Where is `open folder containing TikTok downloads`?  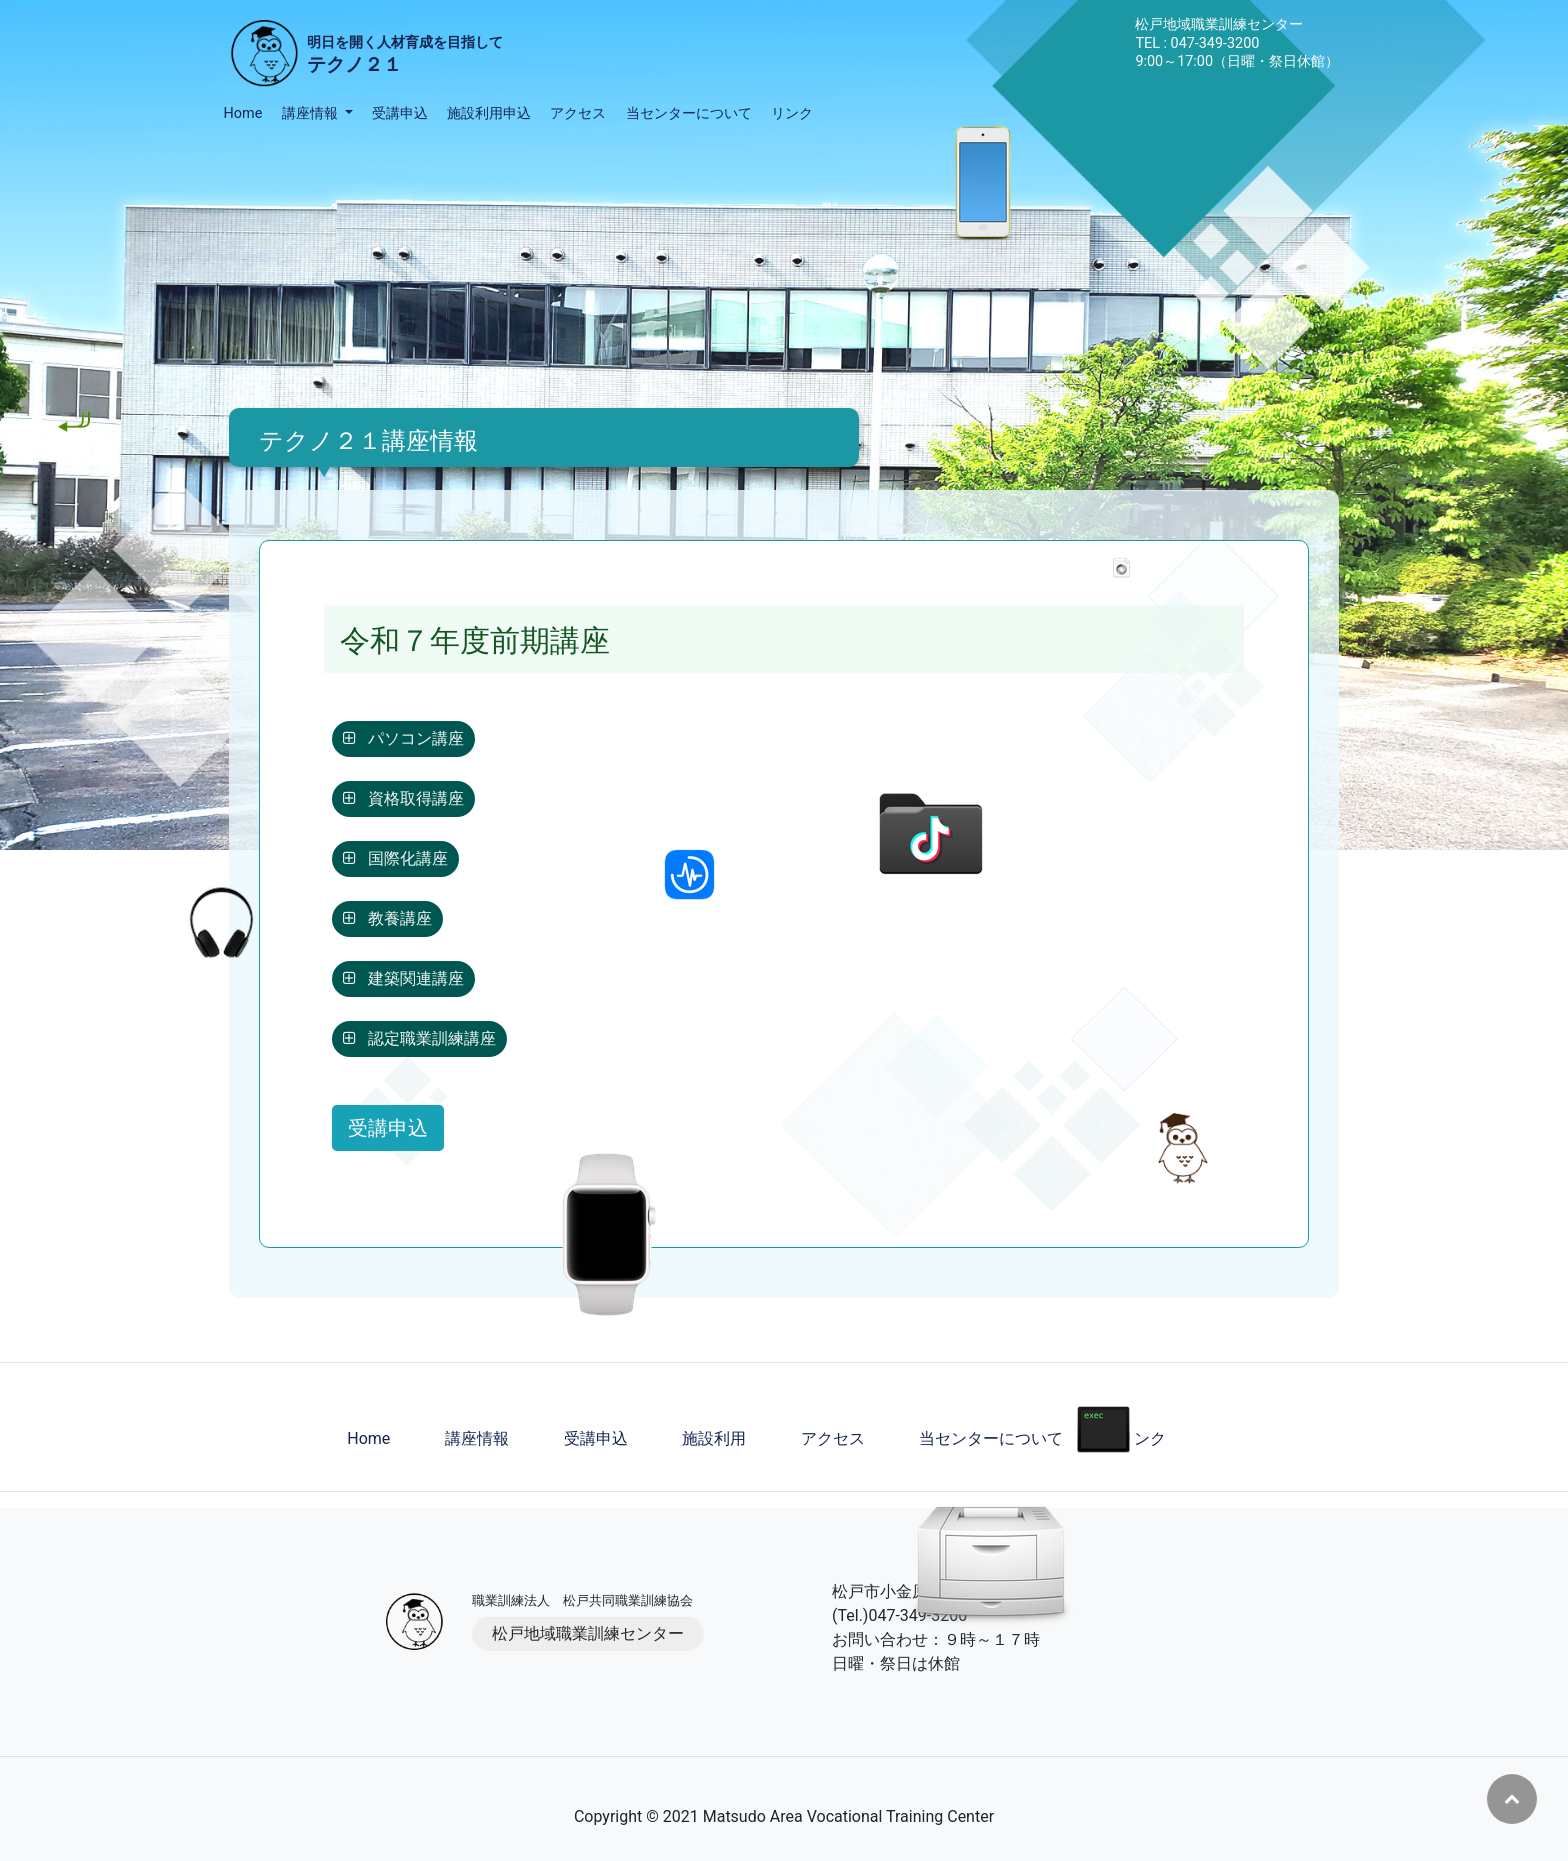 open folder containing TikTok downloads is located at coordinates (930, 836).